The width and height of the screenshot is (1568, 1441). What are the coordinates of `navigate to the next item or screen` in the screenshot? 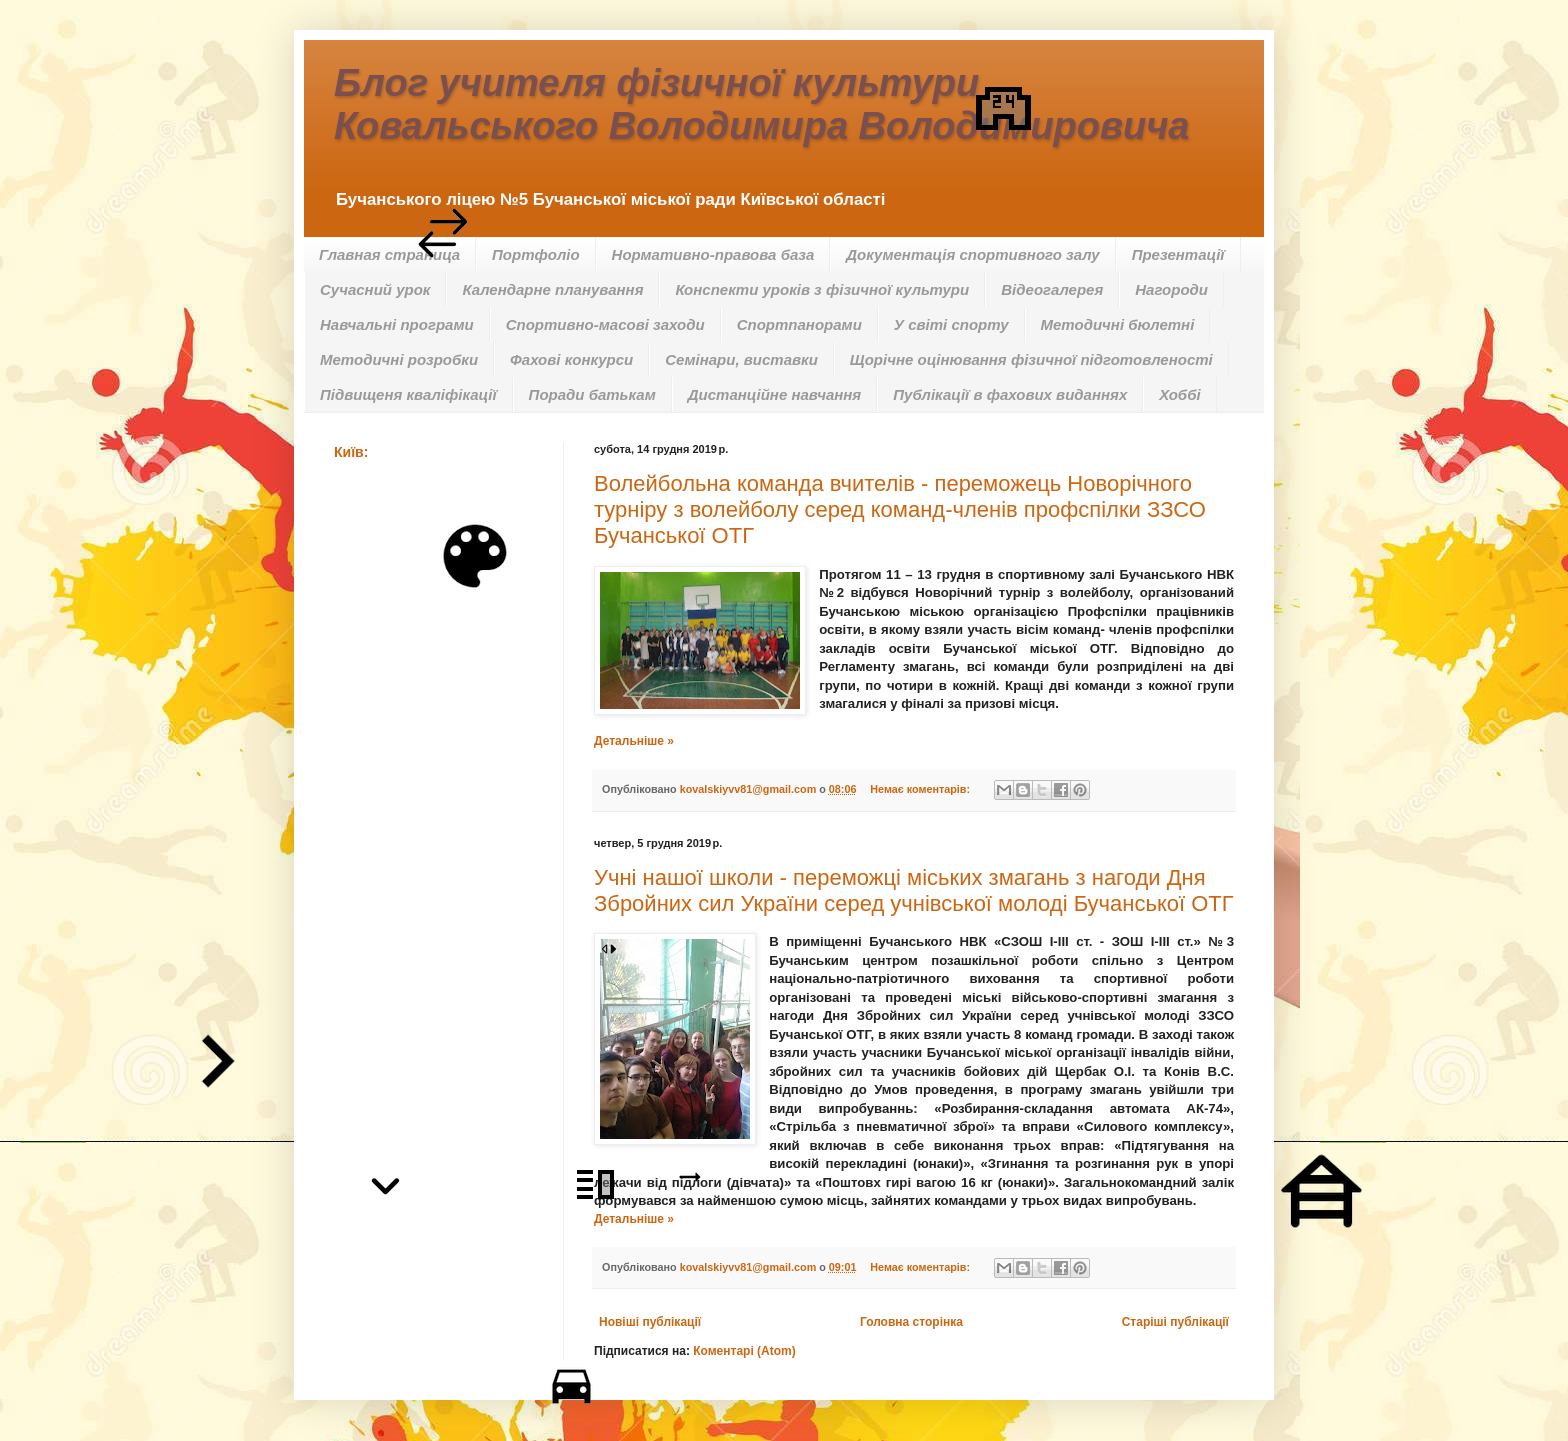 It's located at (690, 1177).